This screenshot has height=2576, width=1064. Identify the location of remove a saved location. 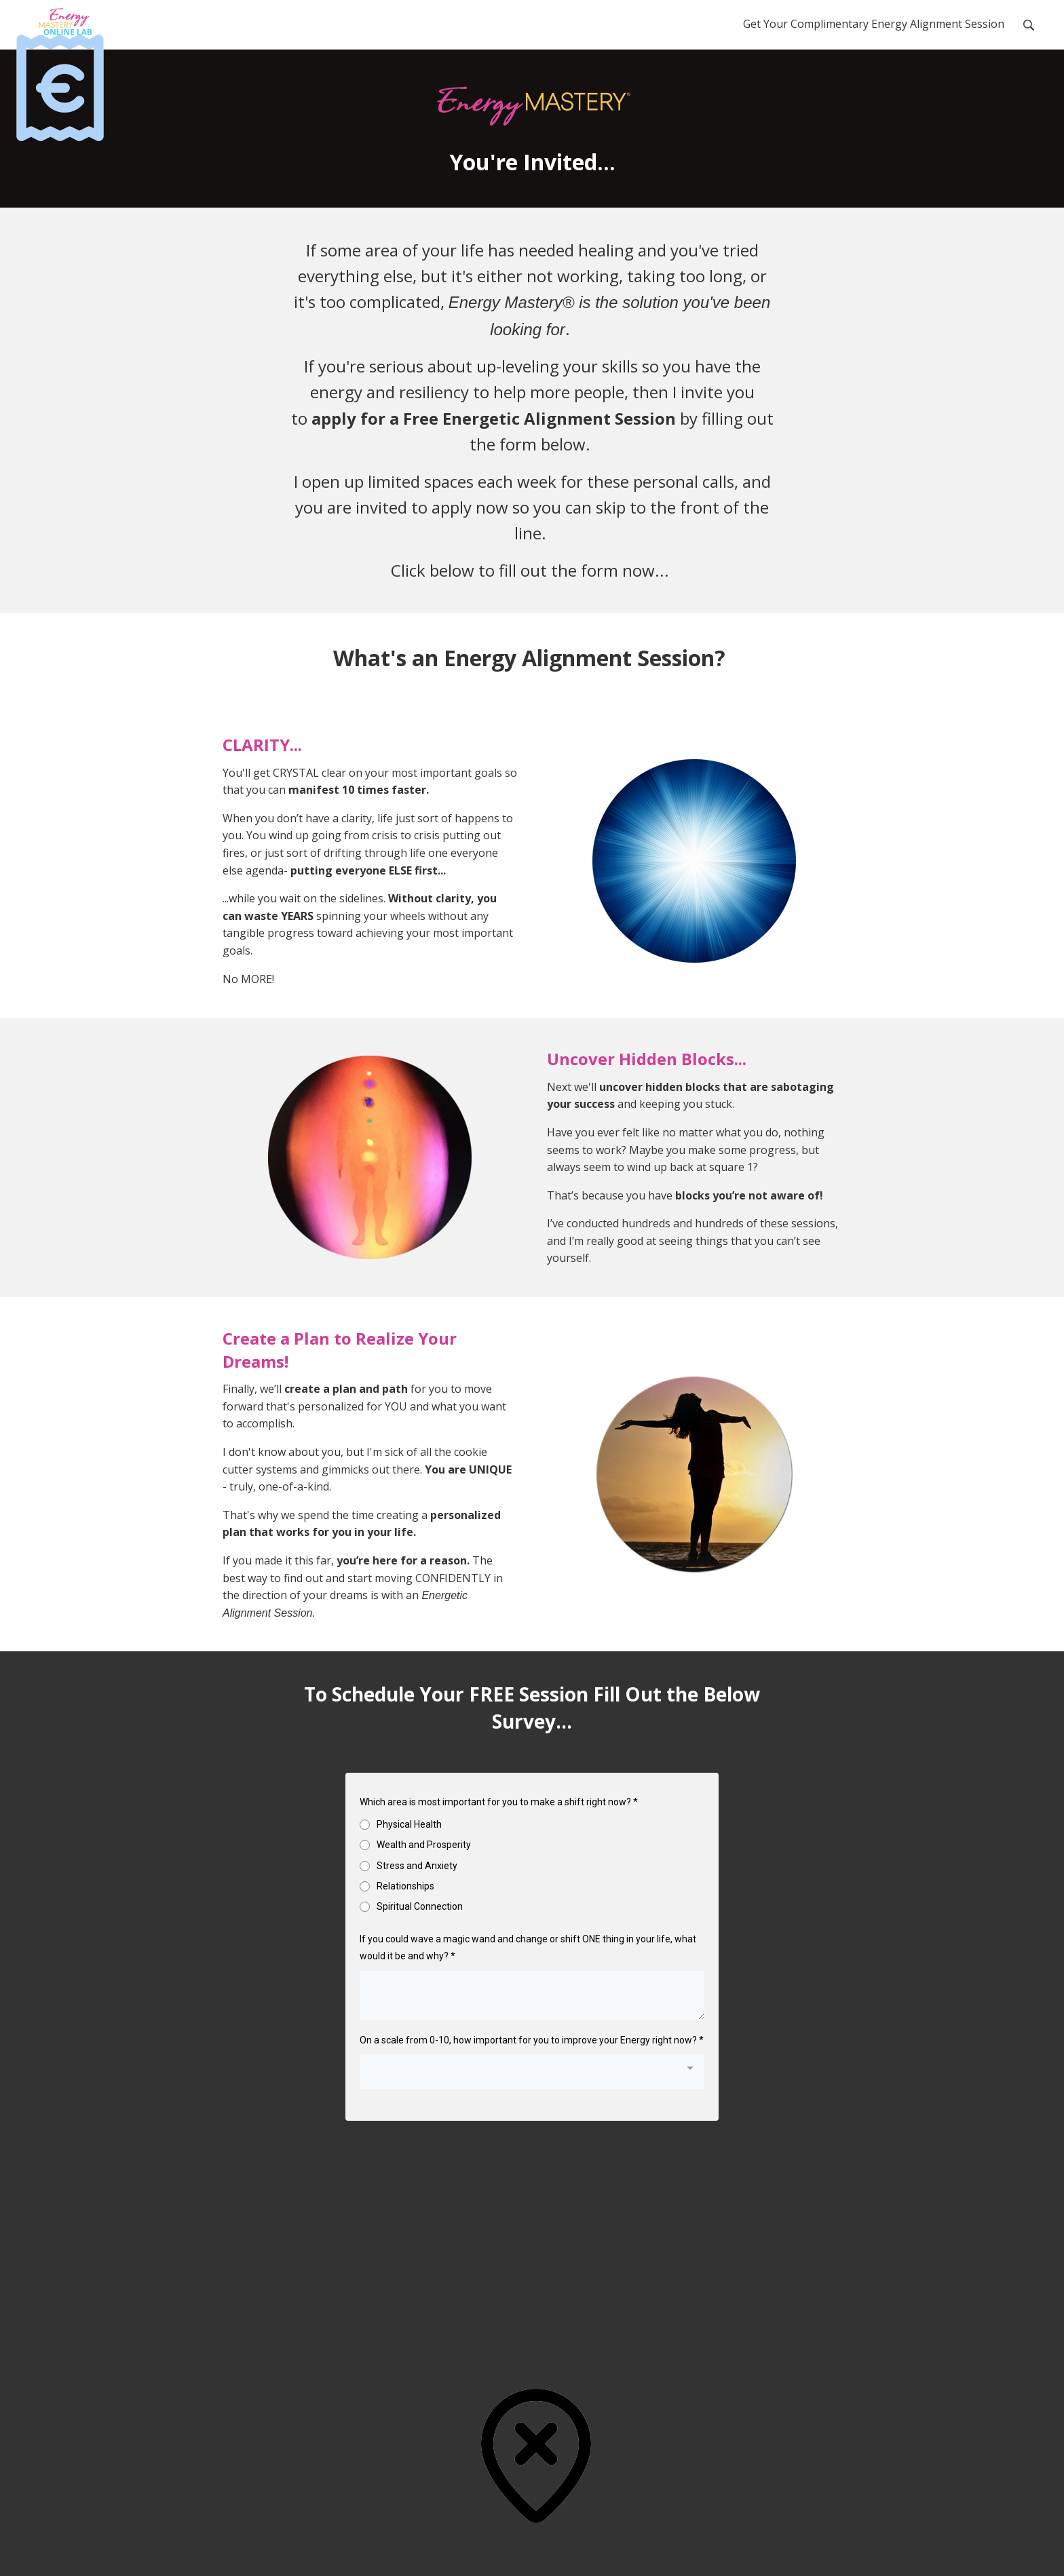
(536, 2456).